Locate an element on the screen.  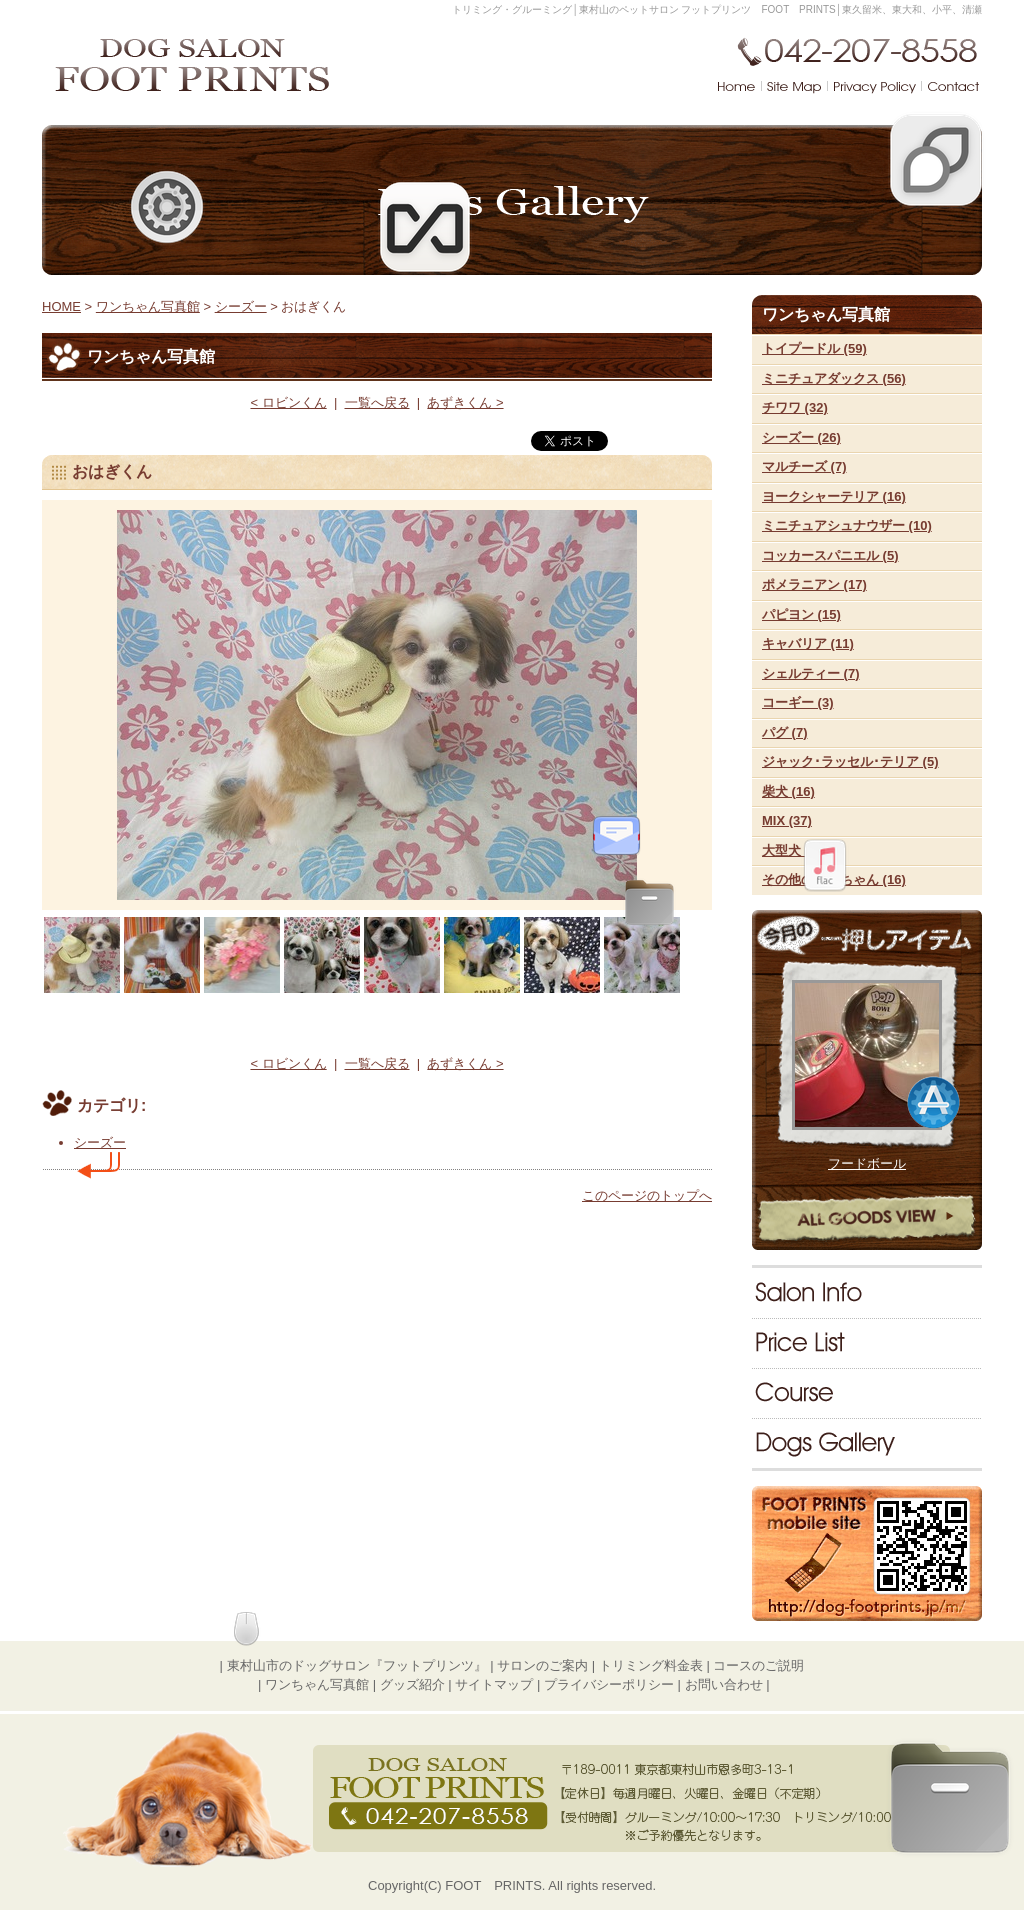
open AnythingLLM app is located at coordinates (425, 227).